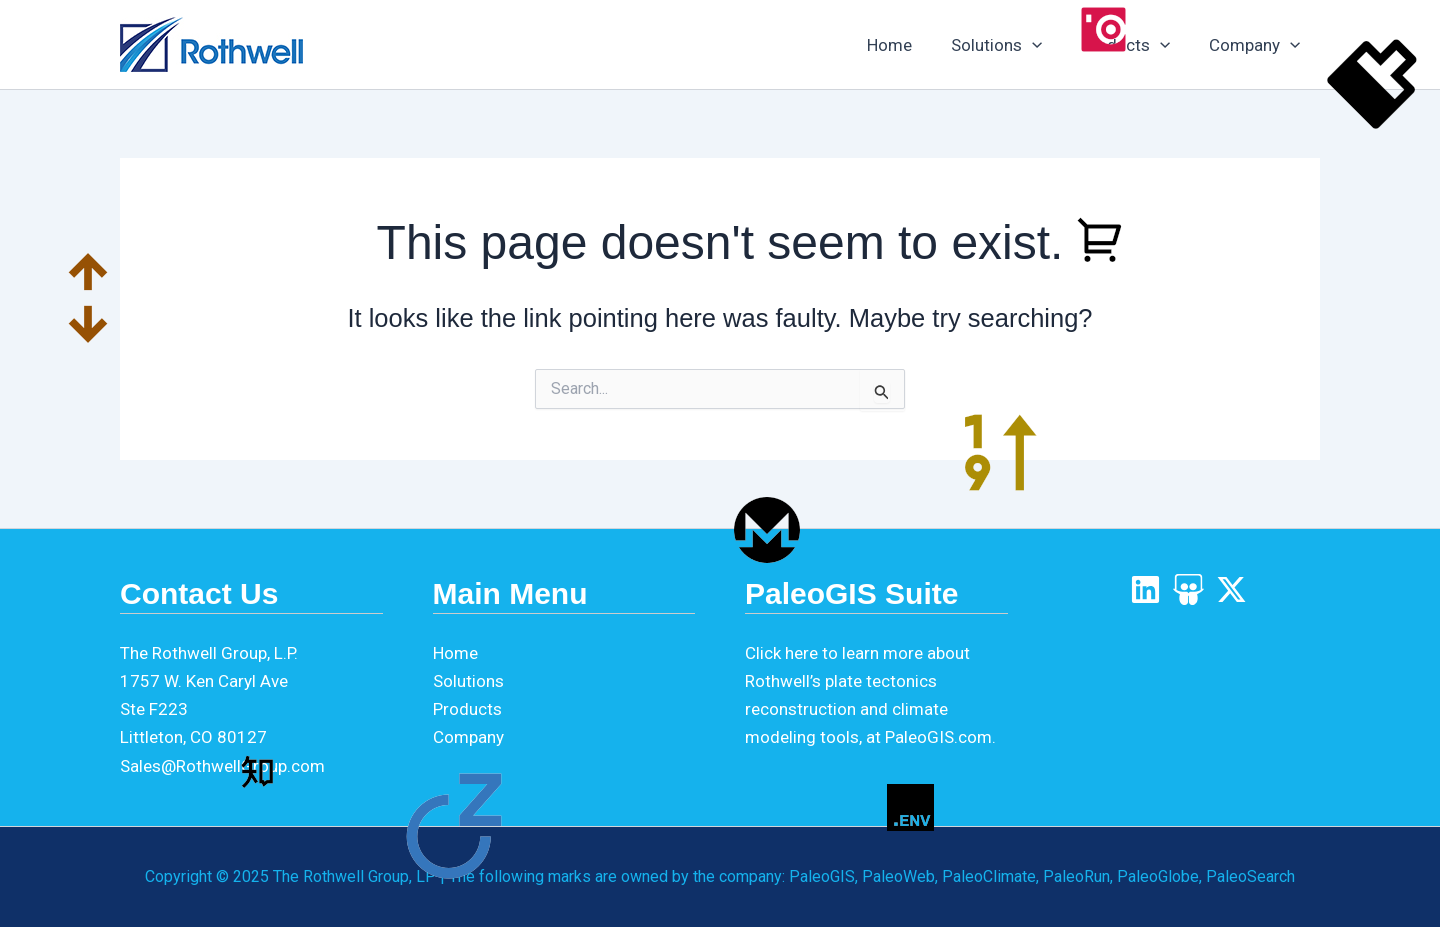 This screenshot has width=1440, height=927. I want to click on view your shopping cart, so click(1101, 239).